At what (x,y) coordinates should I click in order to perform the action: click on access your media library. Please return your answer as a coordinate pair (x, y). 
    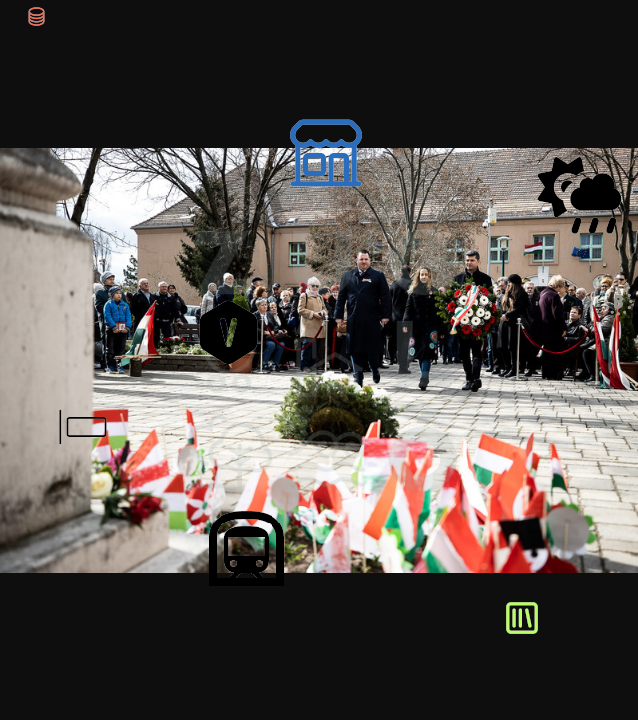
    Looking at the image, I should click on (522, 618).